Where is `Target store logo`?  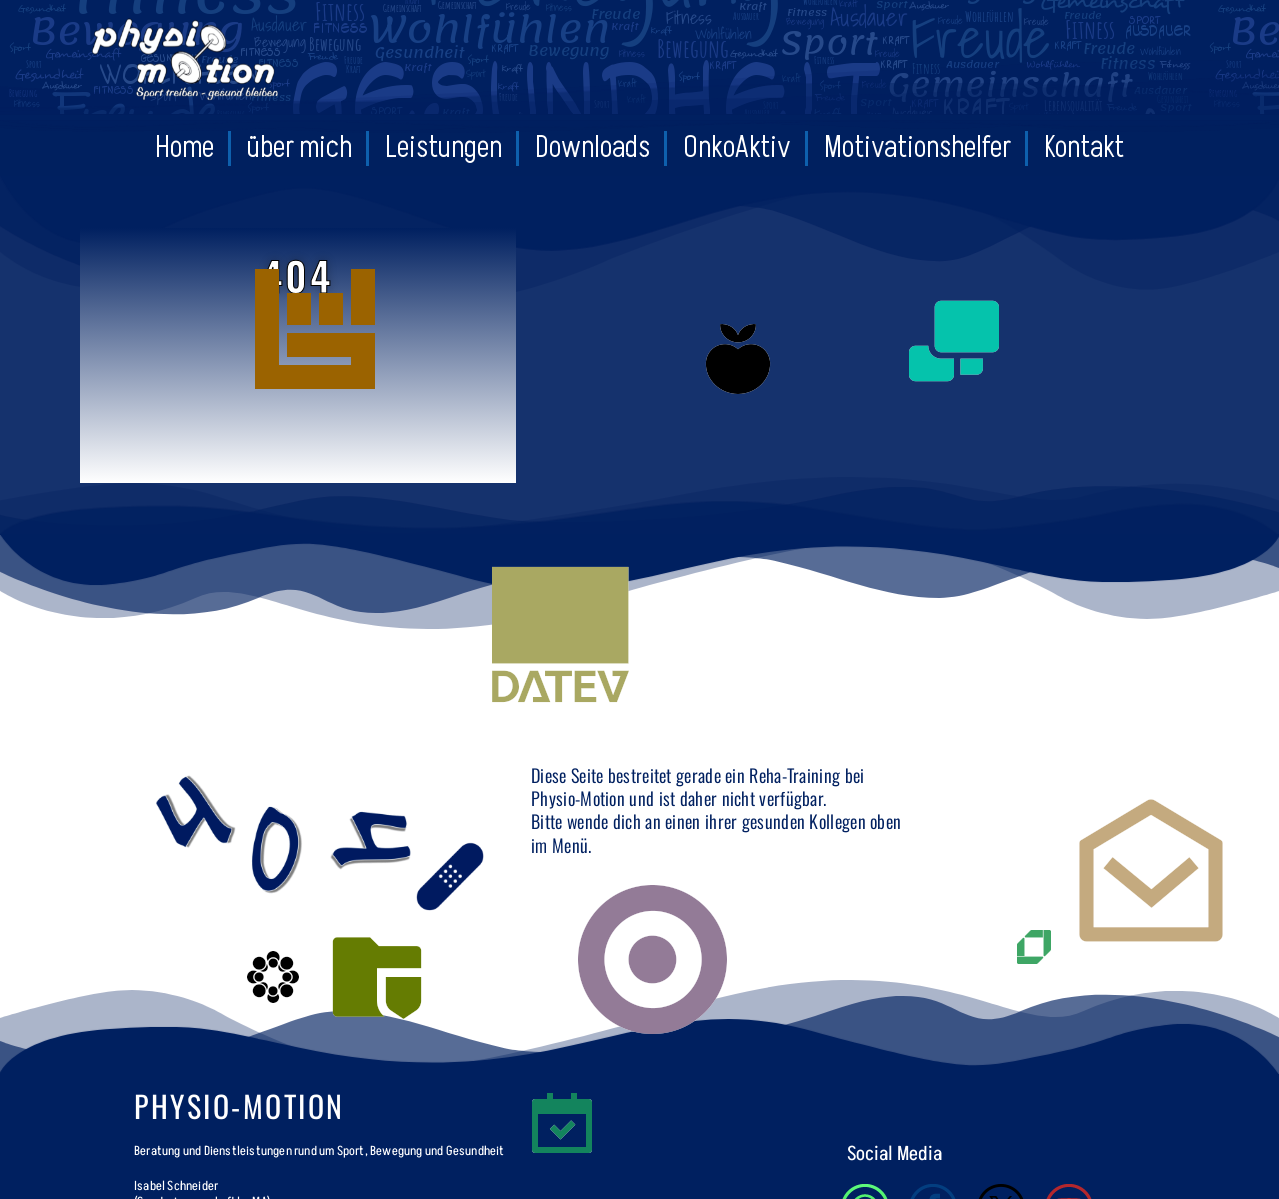
Target store logo is located at coordinates (652, 959).